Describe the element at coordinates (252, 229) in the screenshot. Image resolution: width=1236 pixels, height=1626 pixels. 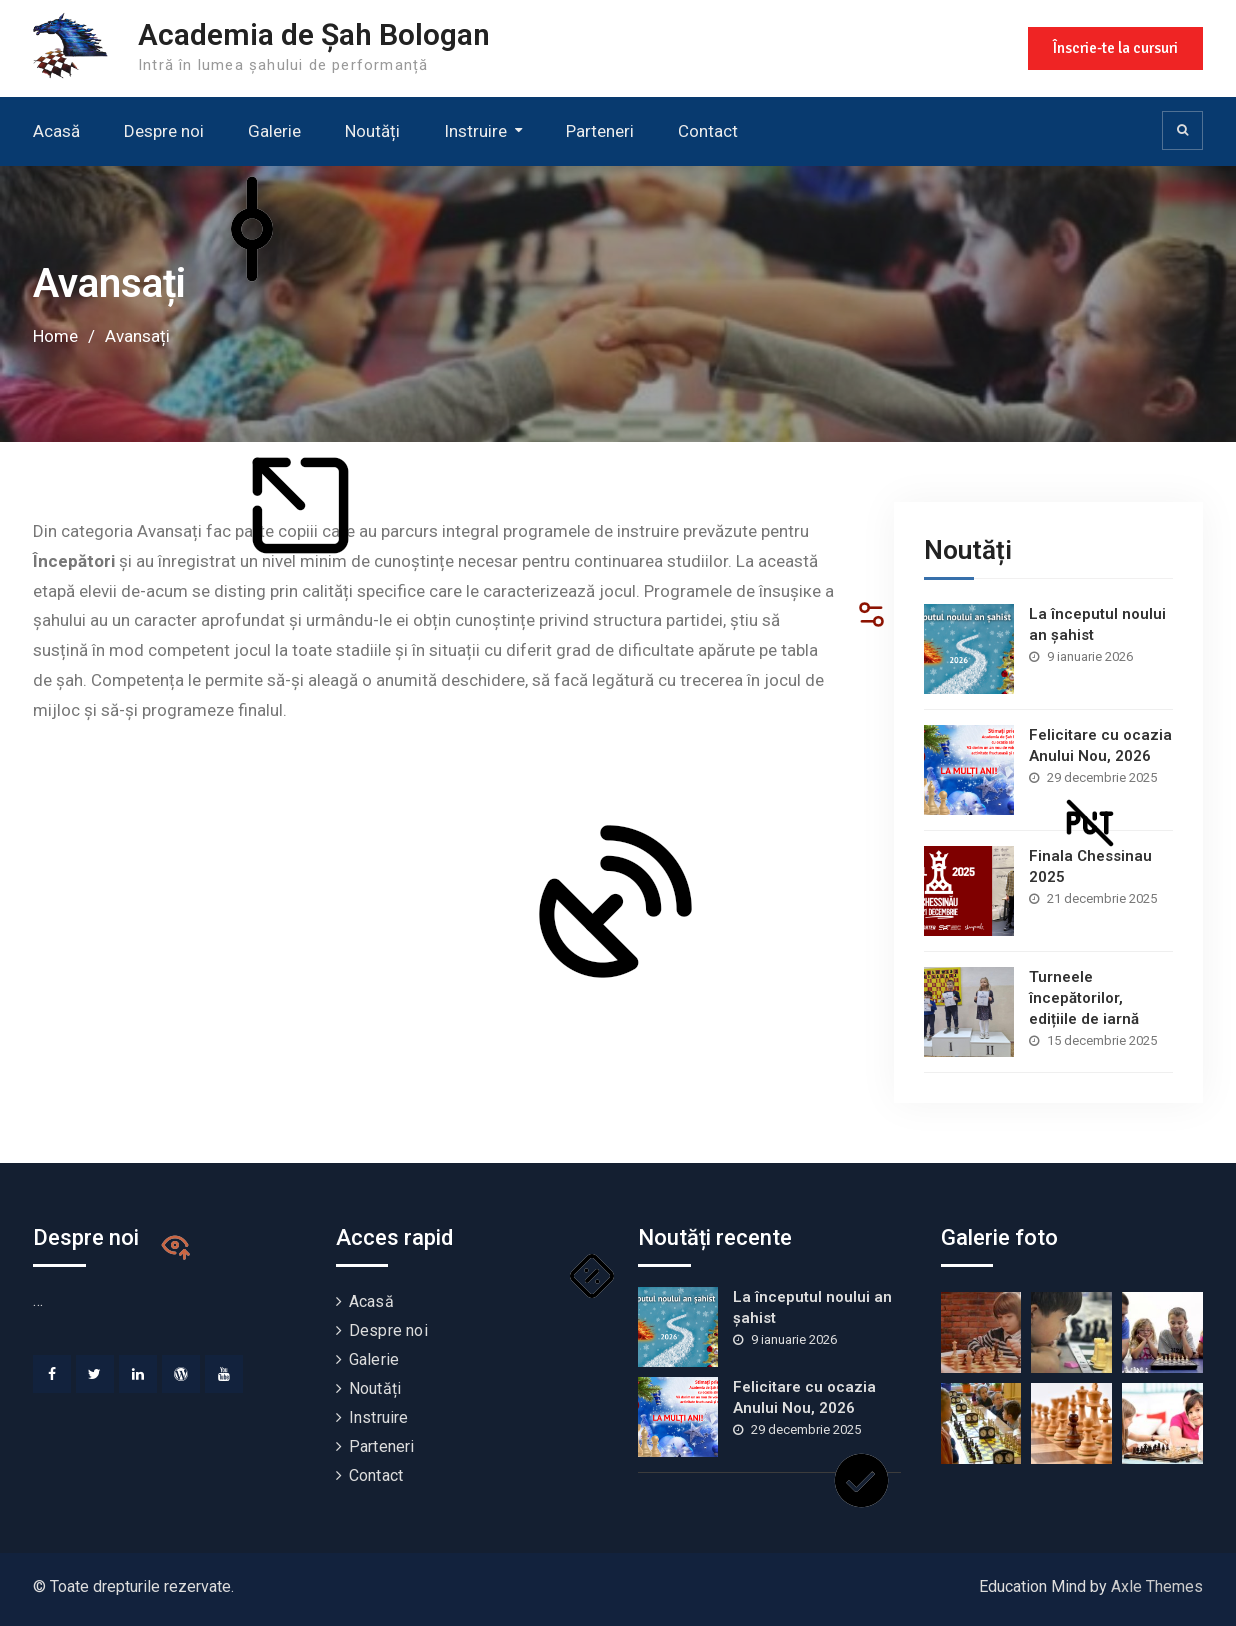
I see `view commit history in version control` at that location.